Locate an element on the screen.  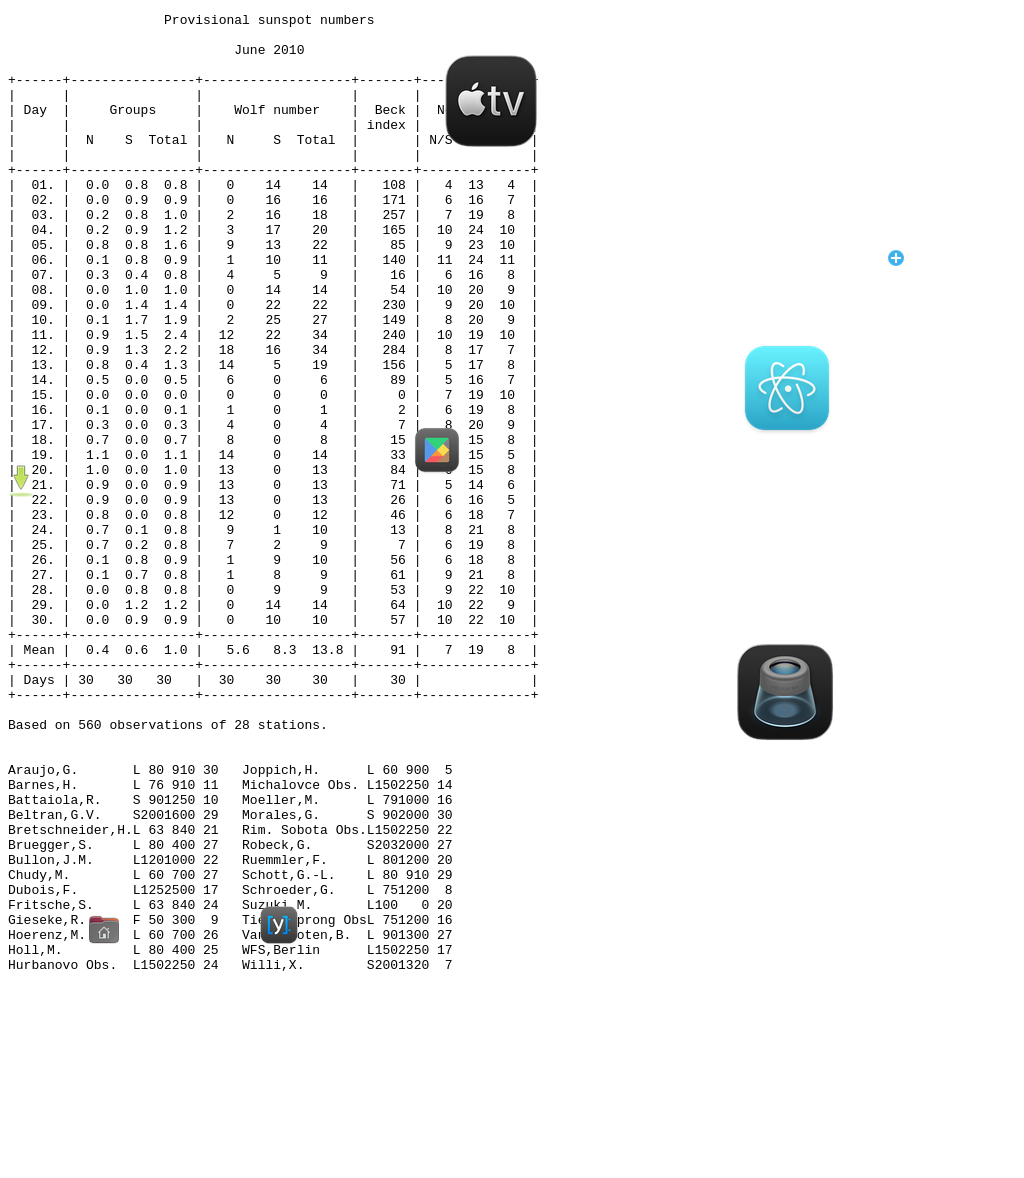
open the apple tv app is located at coordinates (491, 101).